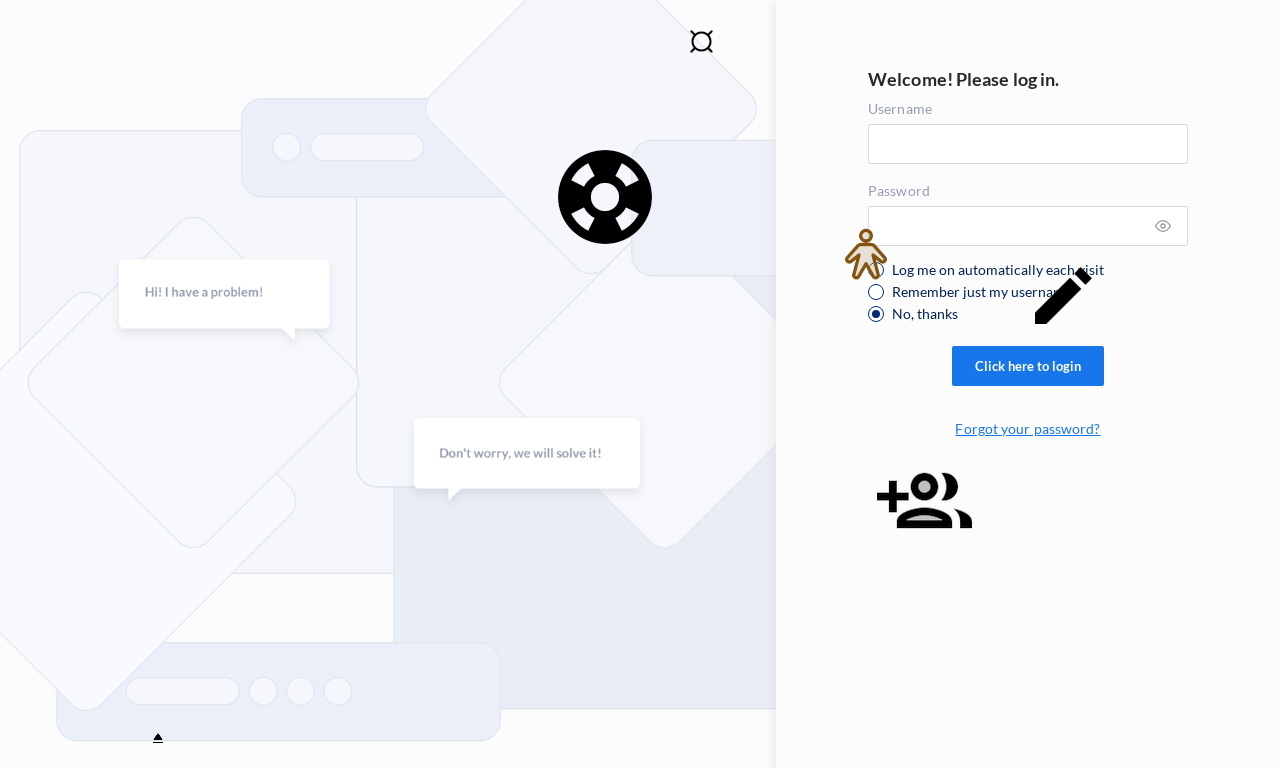 The image size is (1280, 768). What do you see at coordinates (866, 255) in the screenshot?
I see `access your profile or account` at bounding box center [866, 255].